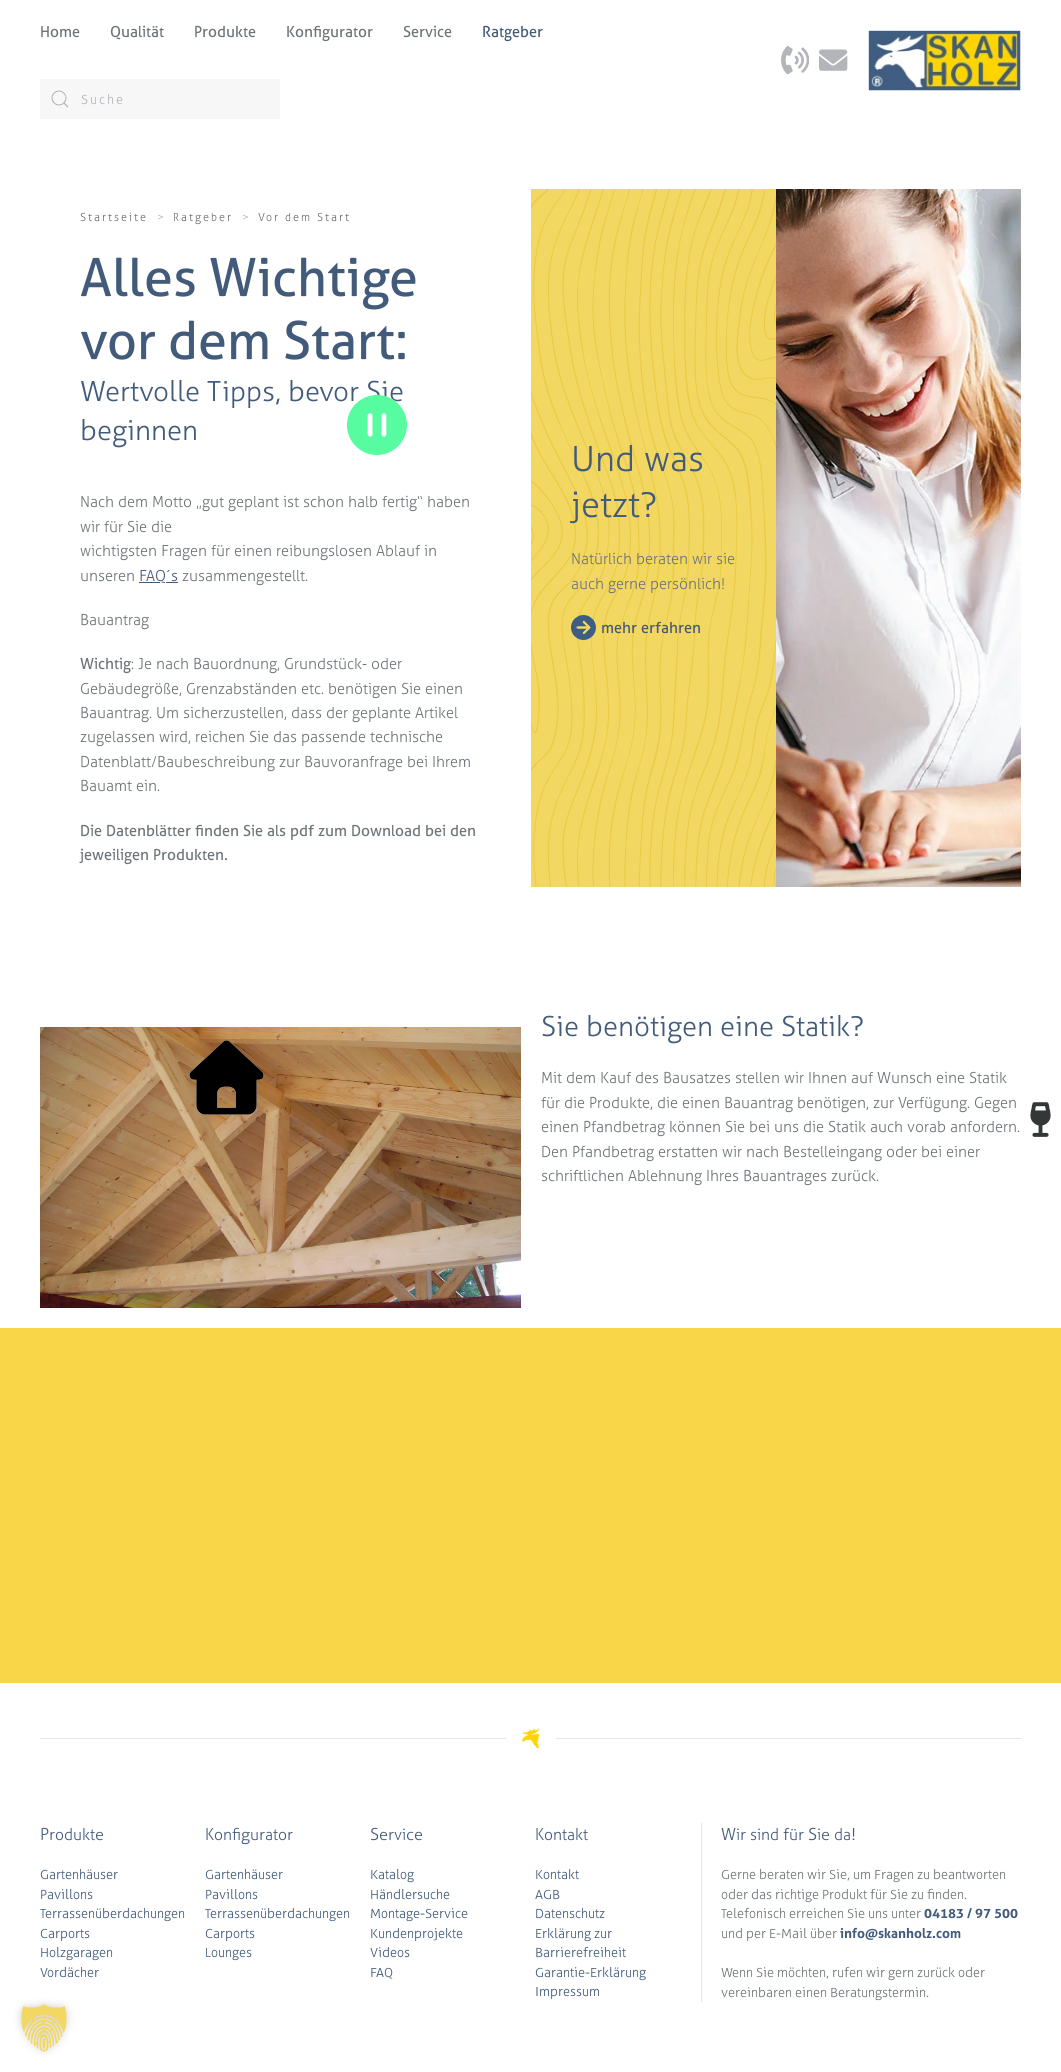  Describe the element at coordinates (1040, 1118) in the screenshot. I see `browse wine or beverage options` at that location.